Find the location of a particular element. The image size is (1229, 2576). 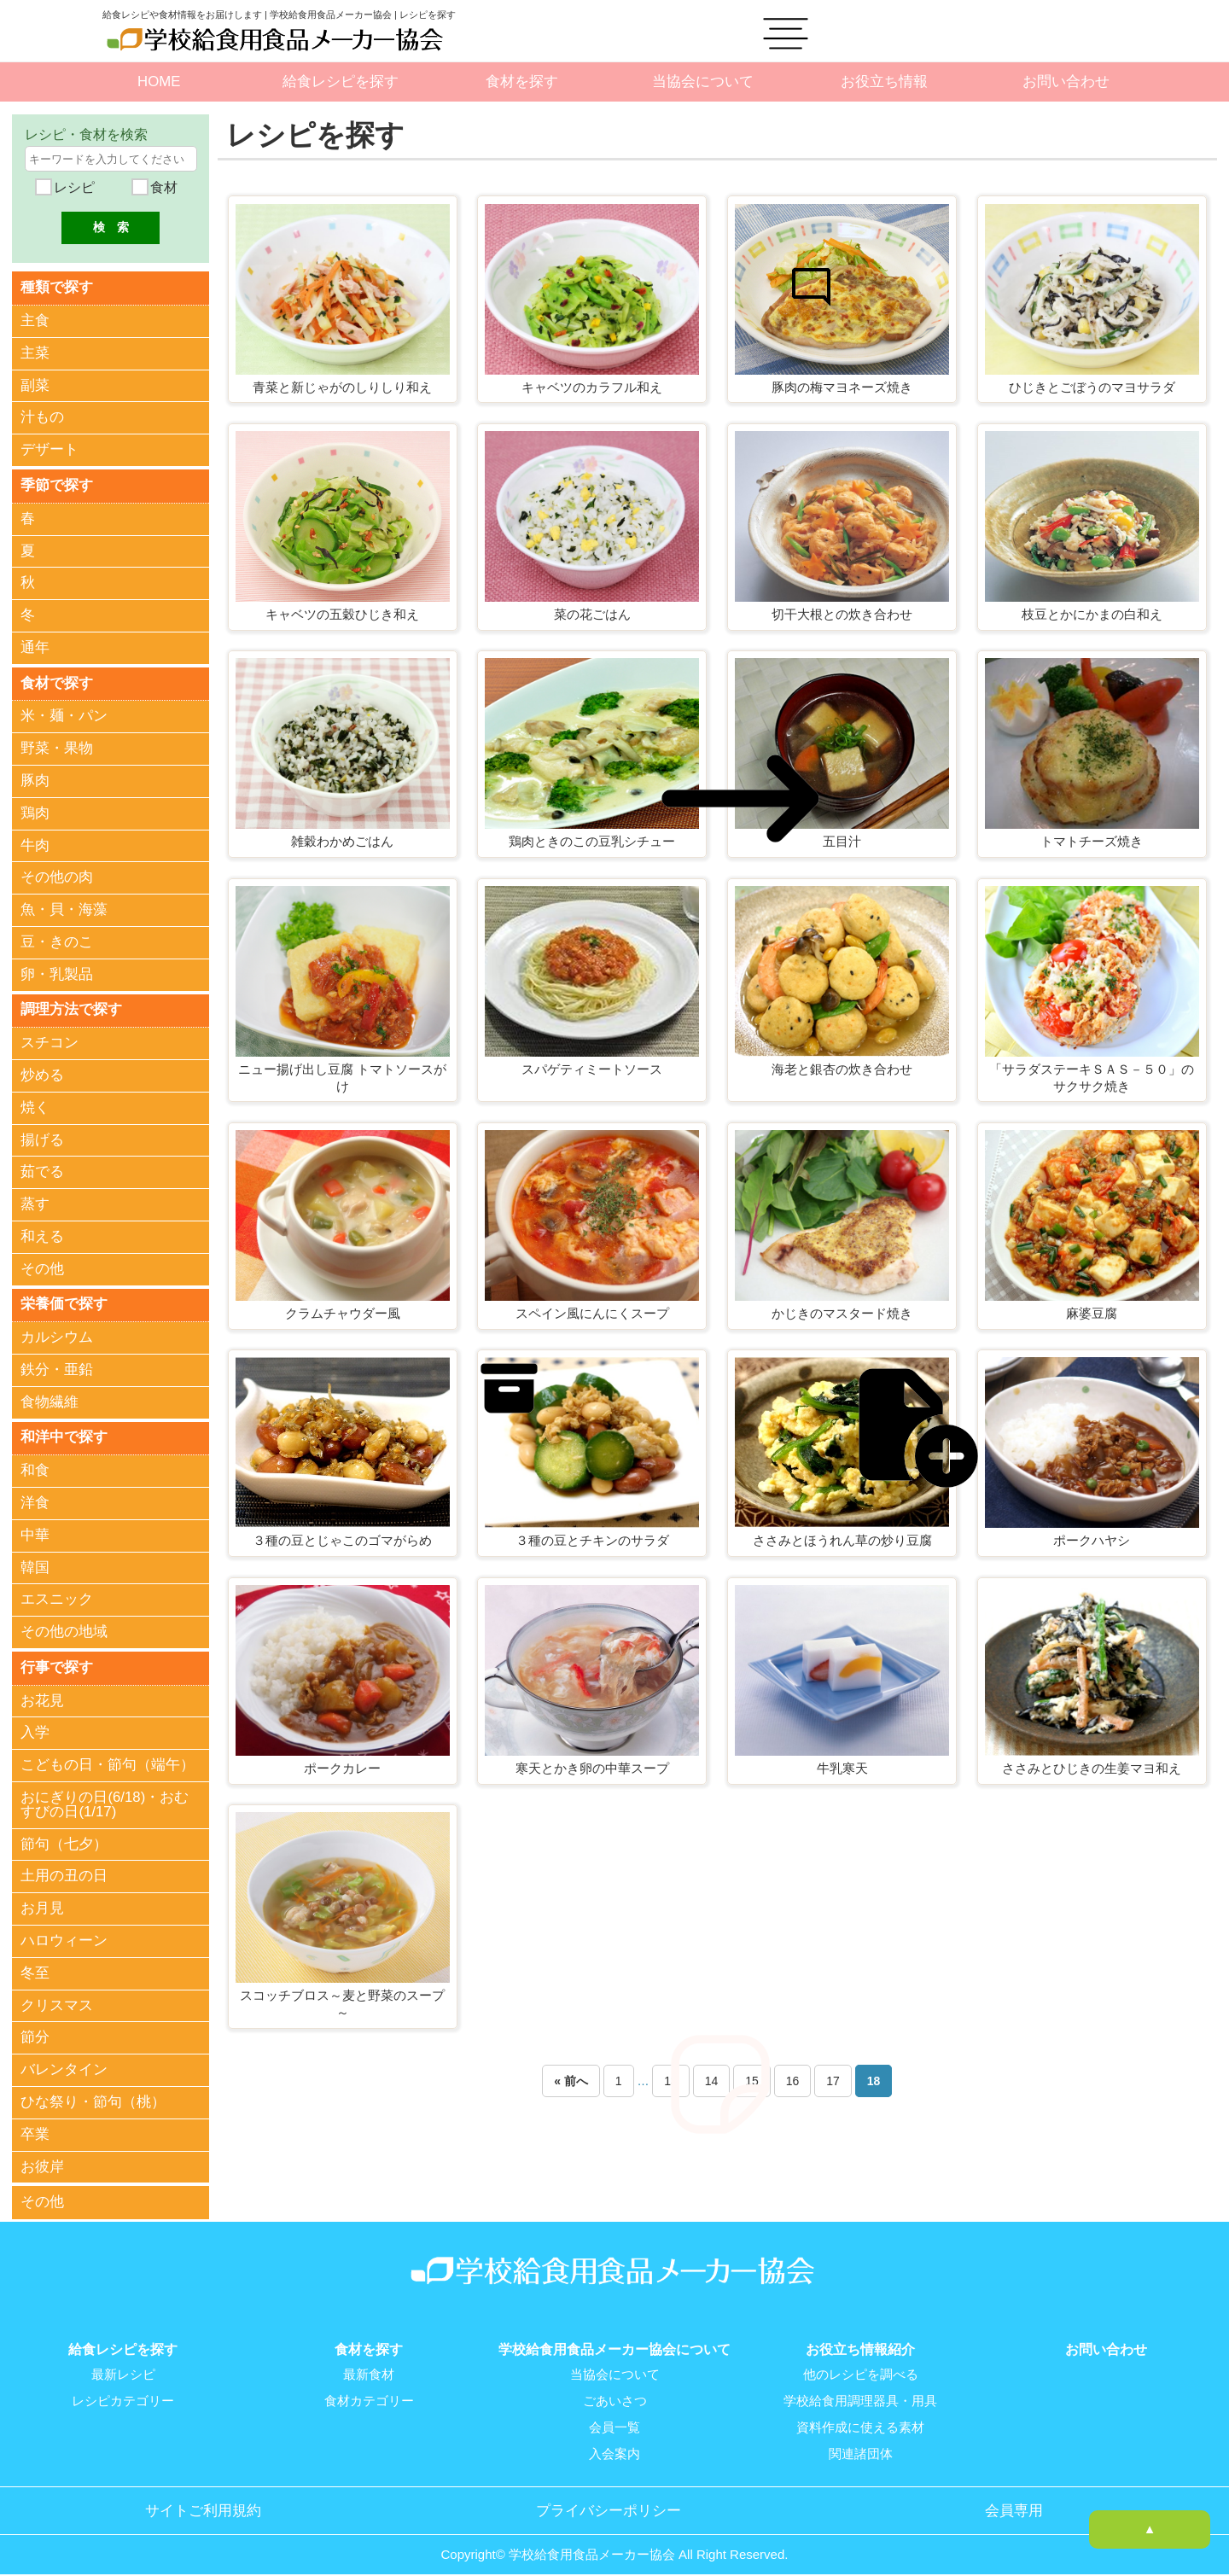

create a new file is located at coordinates (915, 1425).